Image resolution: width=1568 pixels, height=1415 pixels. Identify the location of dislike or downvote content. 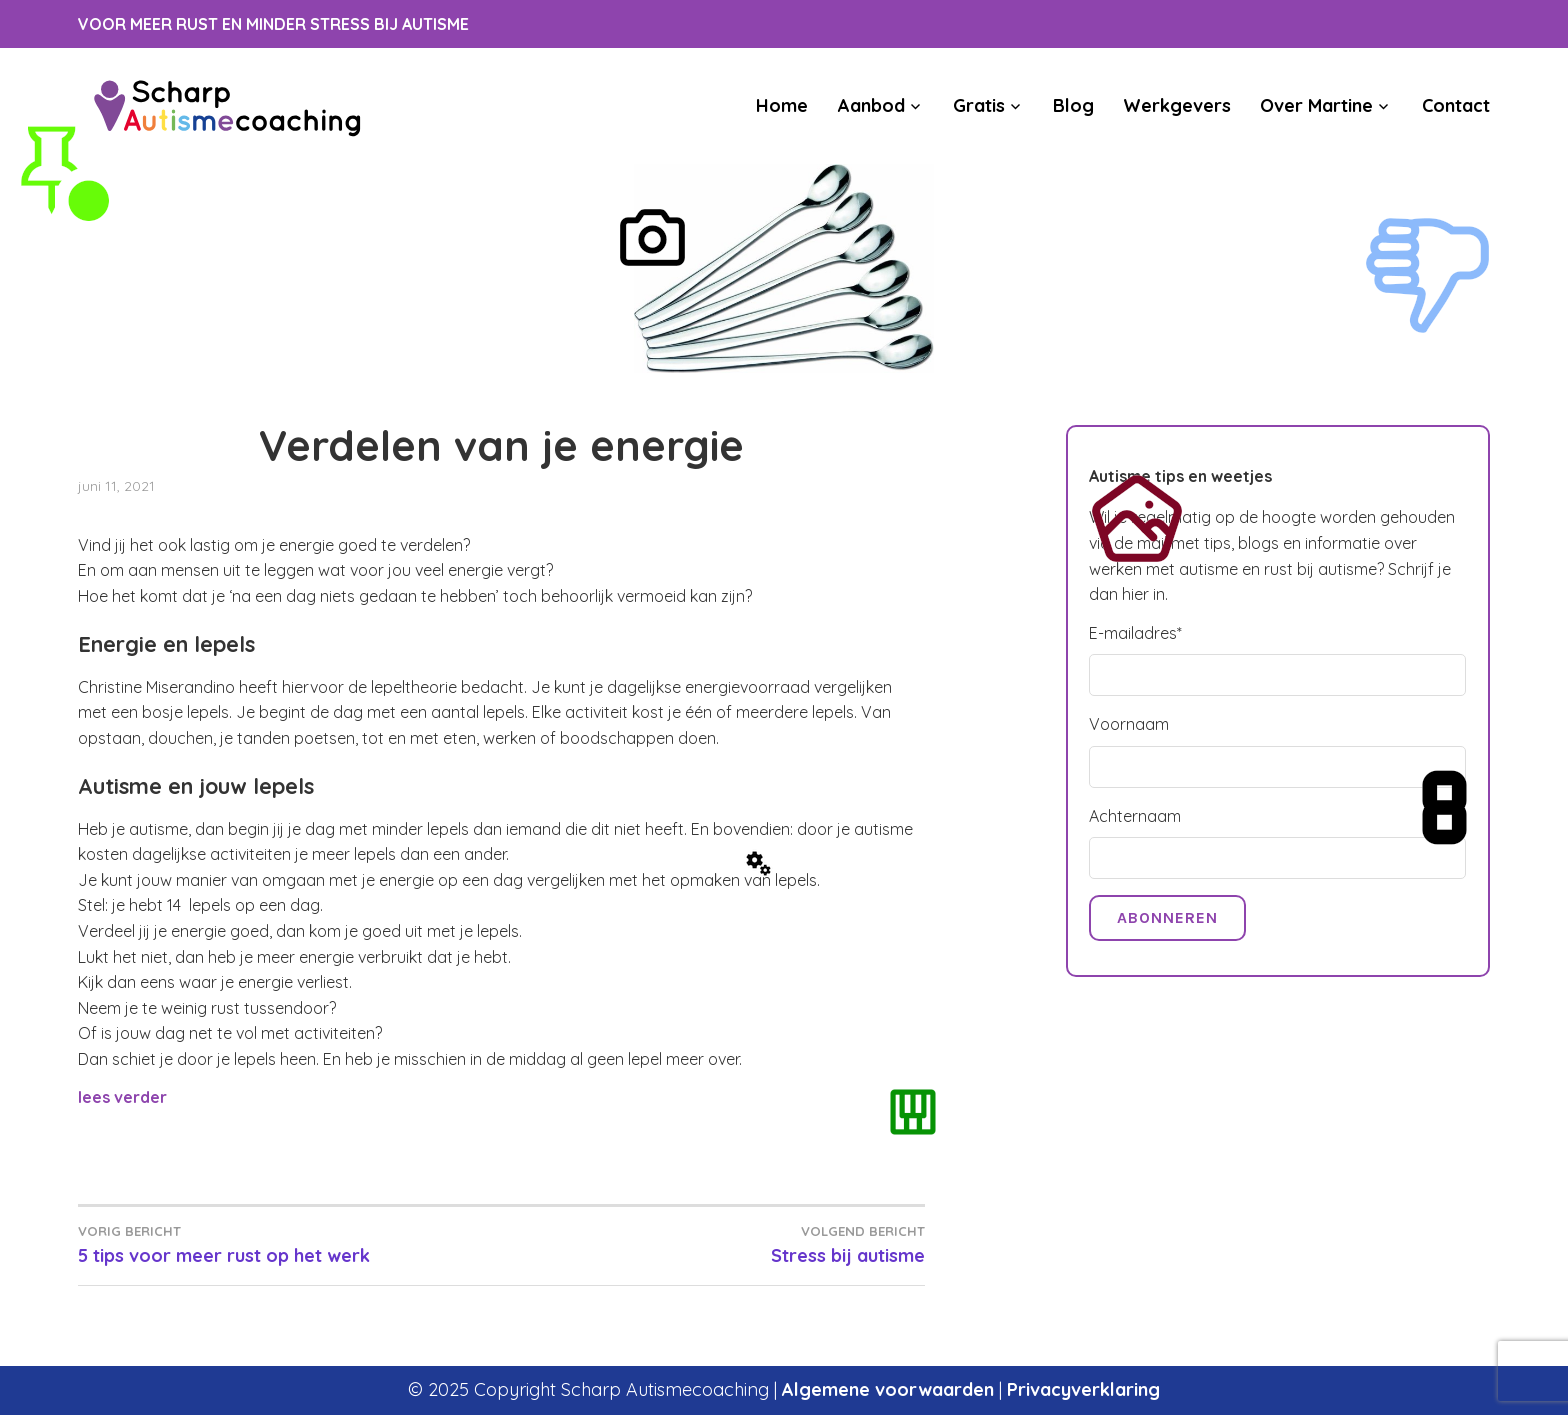
(1427, 275).